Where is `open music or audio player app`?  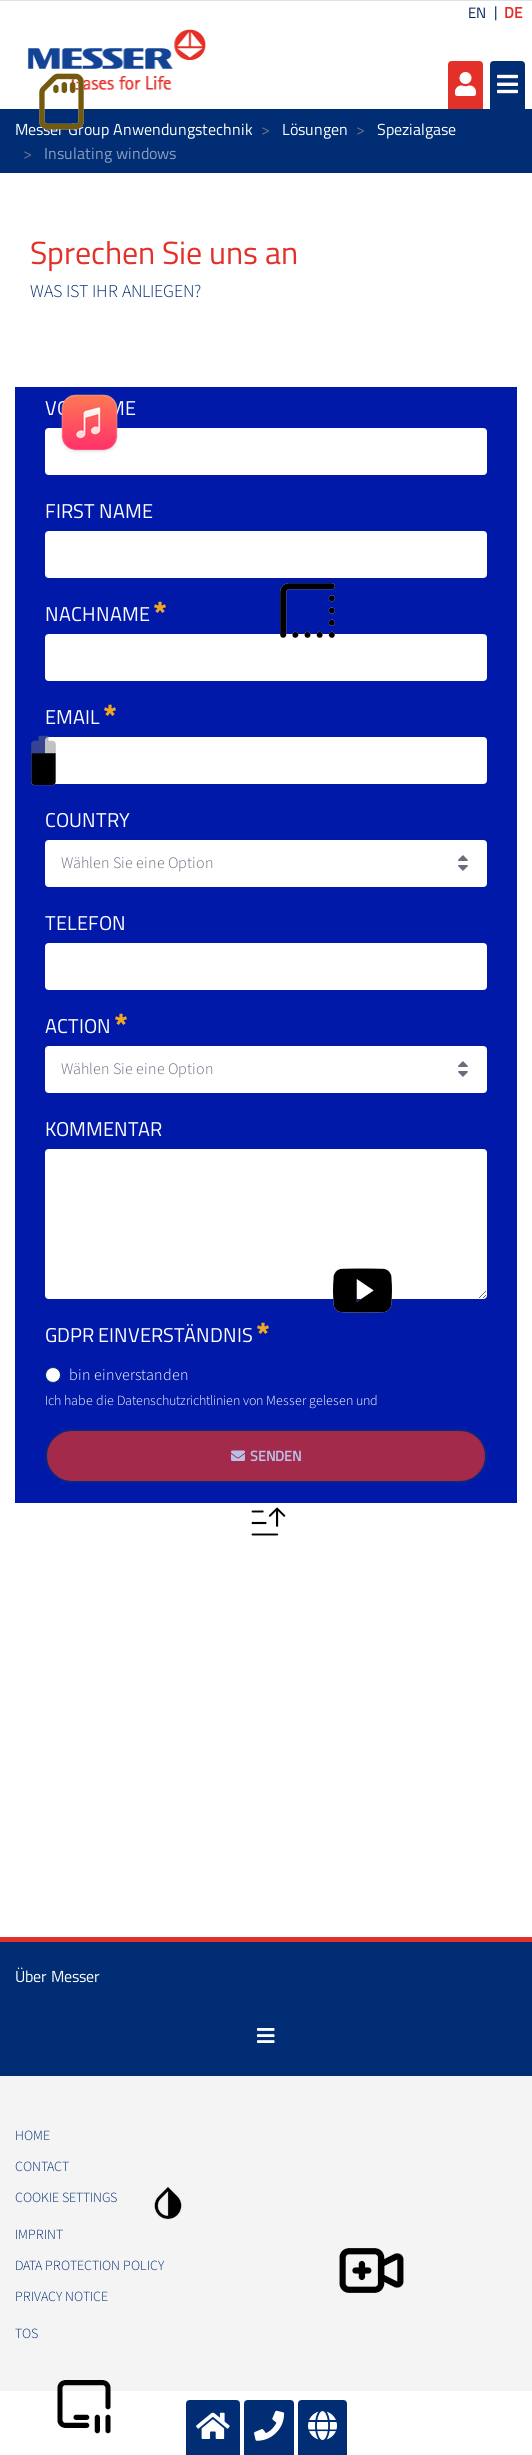 open music or audio player app is located at coordinates (89, 422).